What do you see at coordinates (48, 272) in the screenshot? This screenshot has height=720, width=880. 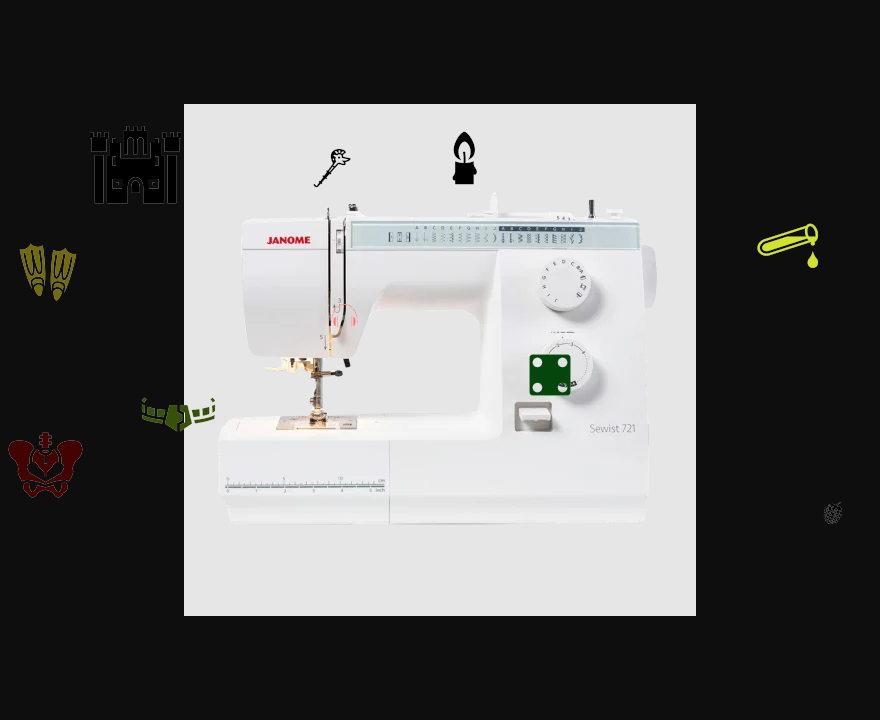 I see `access swimming or diving activities` at bounding box center [48, 272].